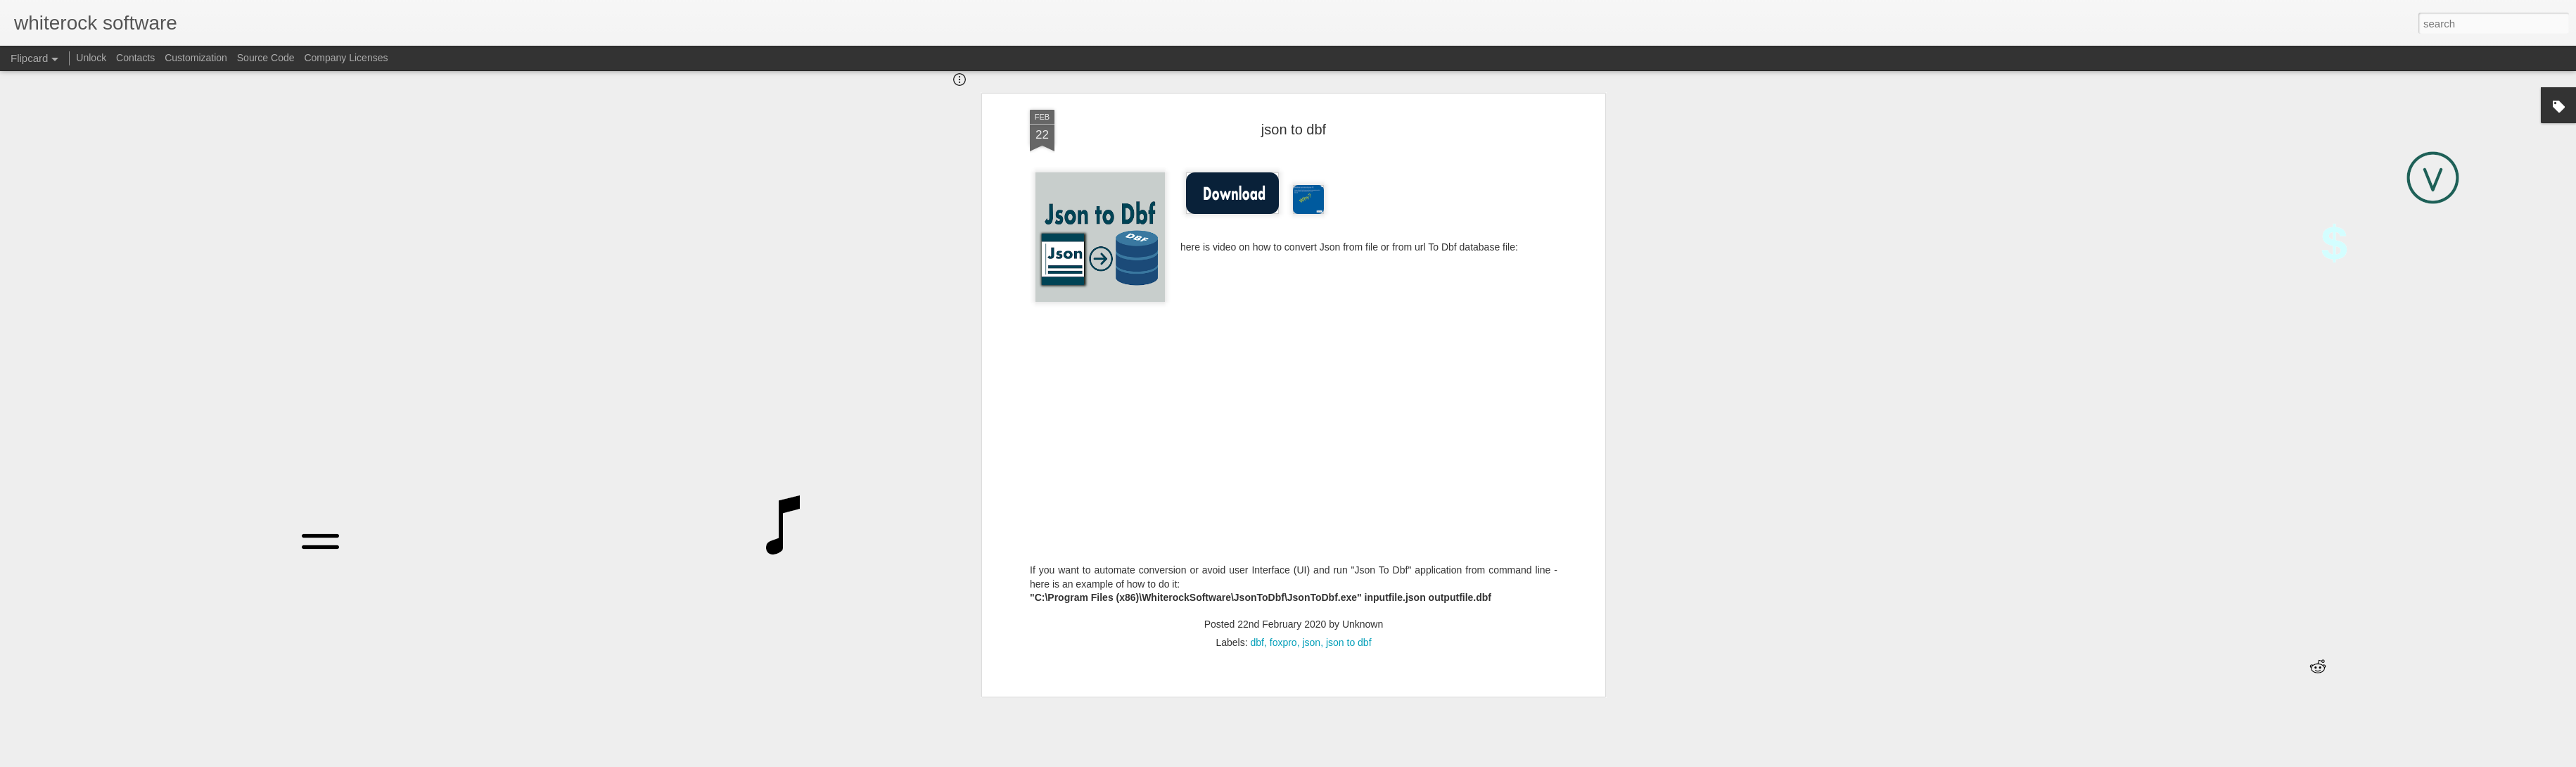  I want to click on open more options menu, so click(959, 80).